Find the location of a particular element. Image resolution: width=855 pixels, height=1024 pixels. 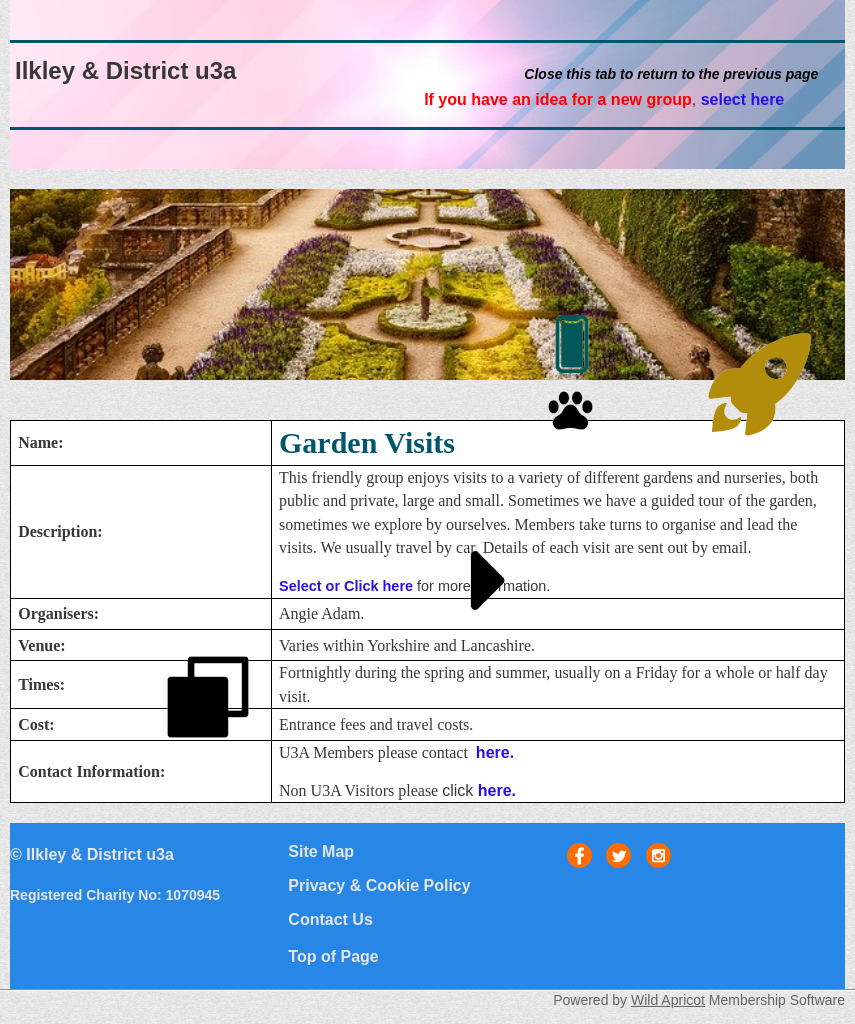

access pet-related features or settings is located at coordinates (570, 410).